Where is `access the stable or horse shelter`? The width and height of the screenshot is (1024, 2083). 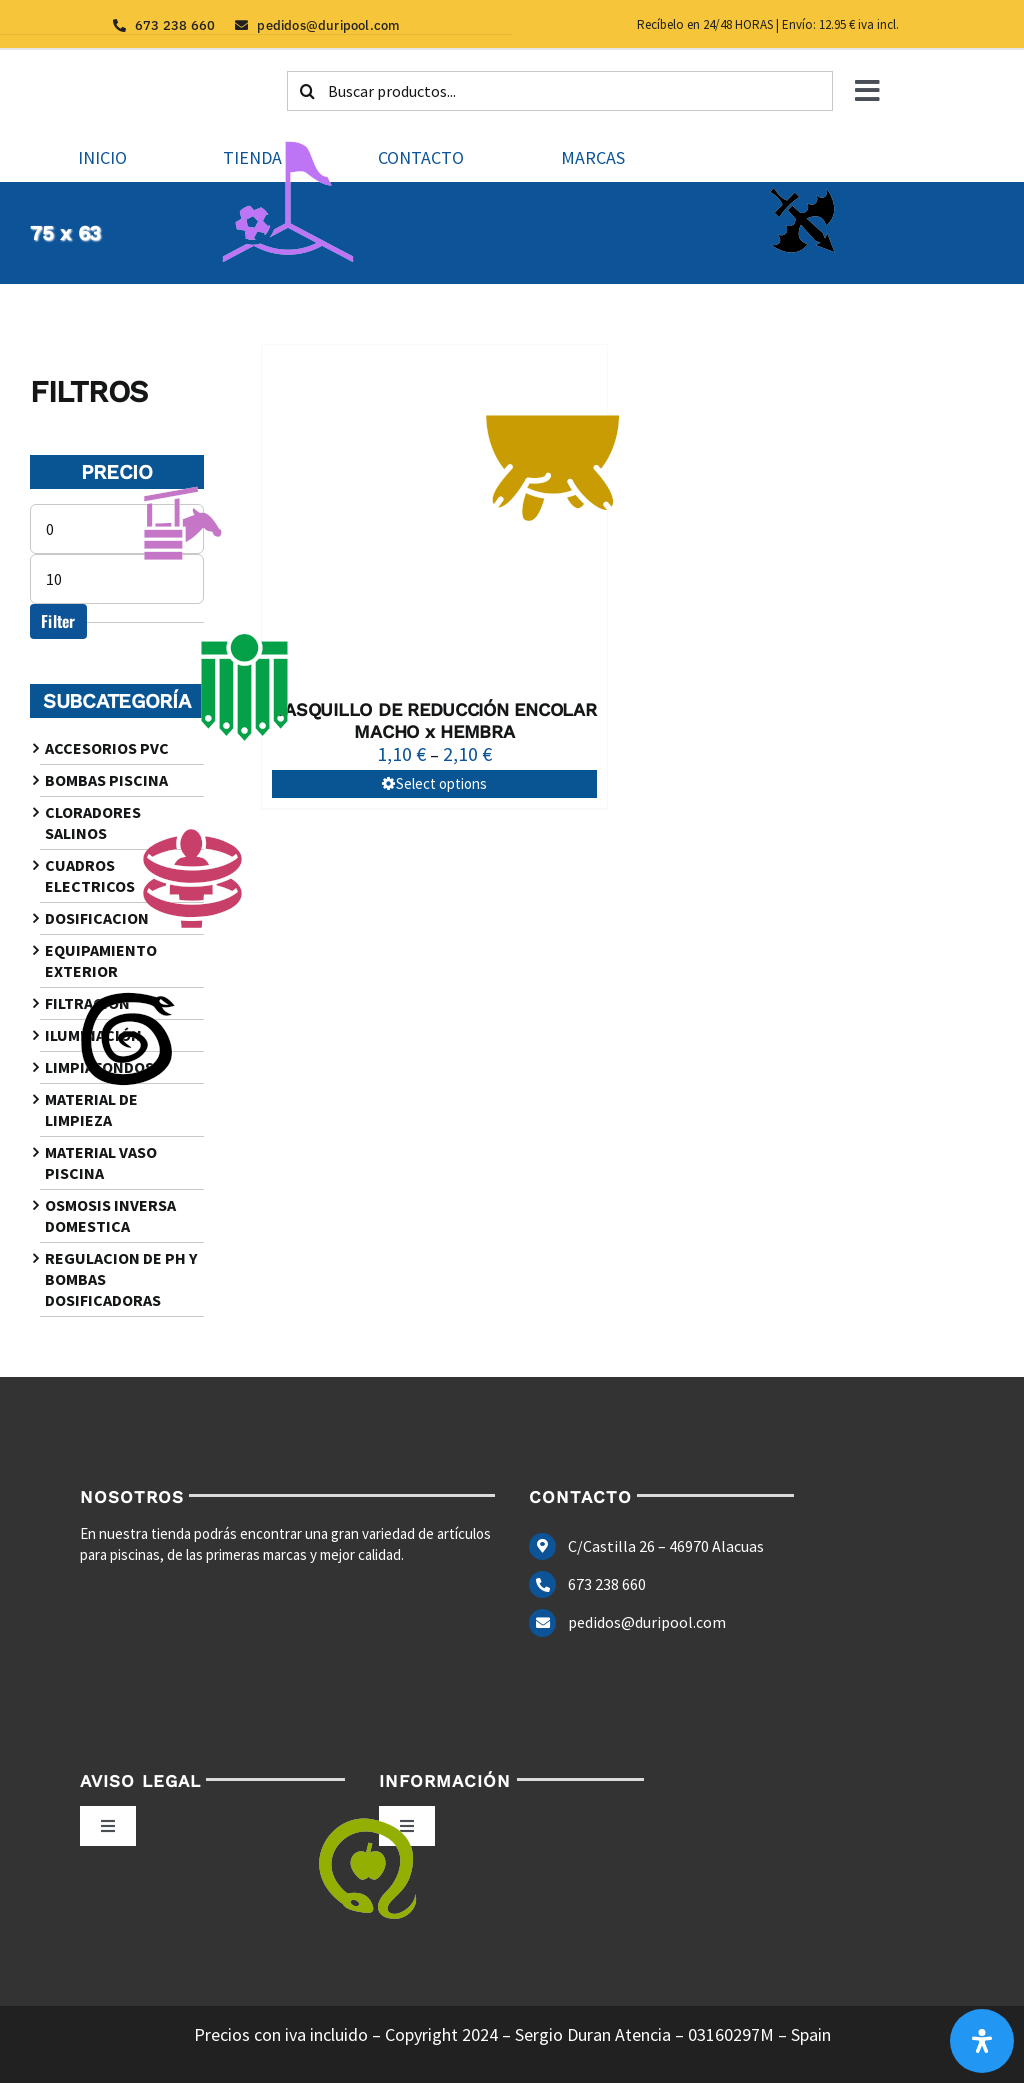 access the stable or horse shelter is located at coordinates (184, 520).